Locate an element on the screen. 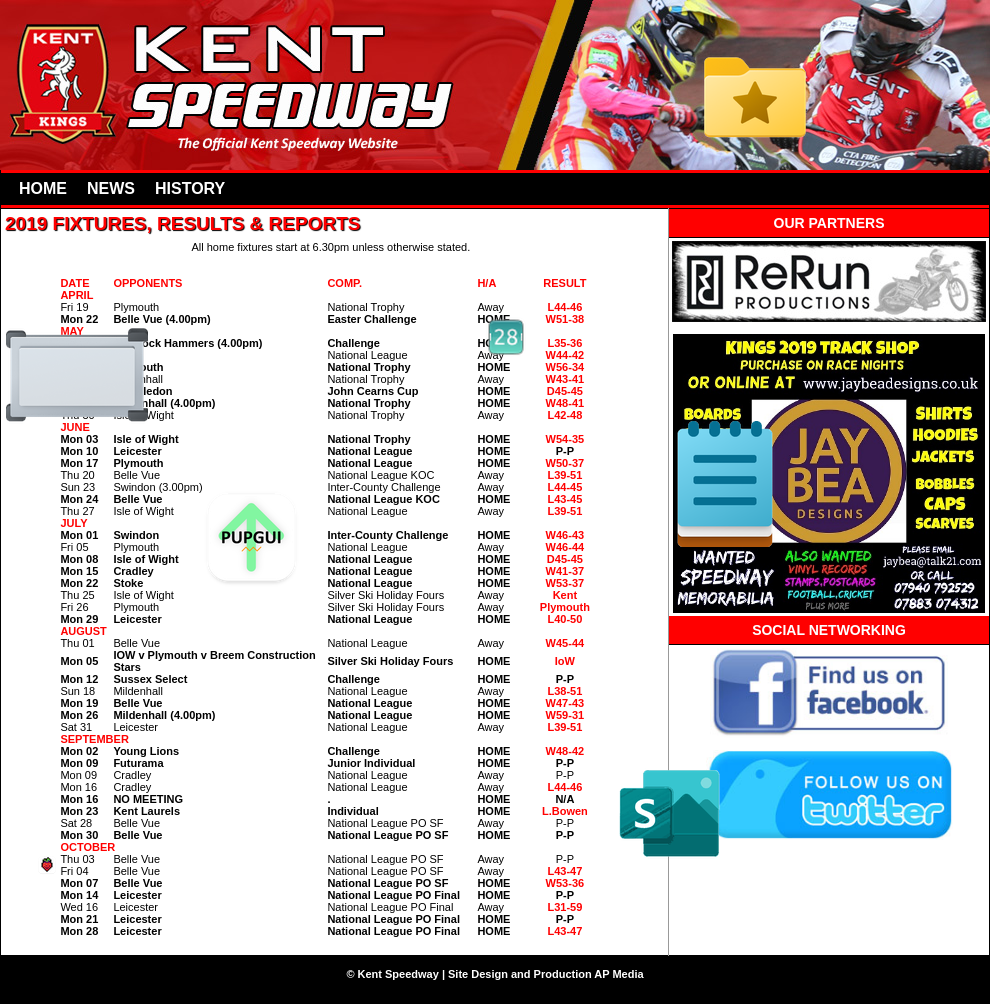  launch ProtonUp-Qt to manage Proton and Wine compatibility tools is located at coordinates (251, 537).